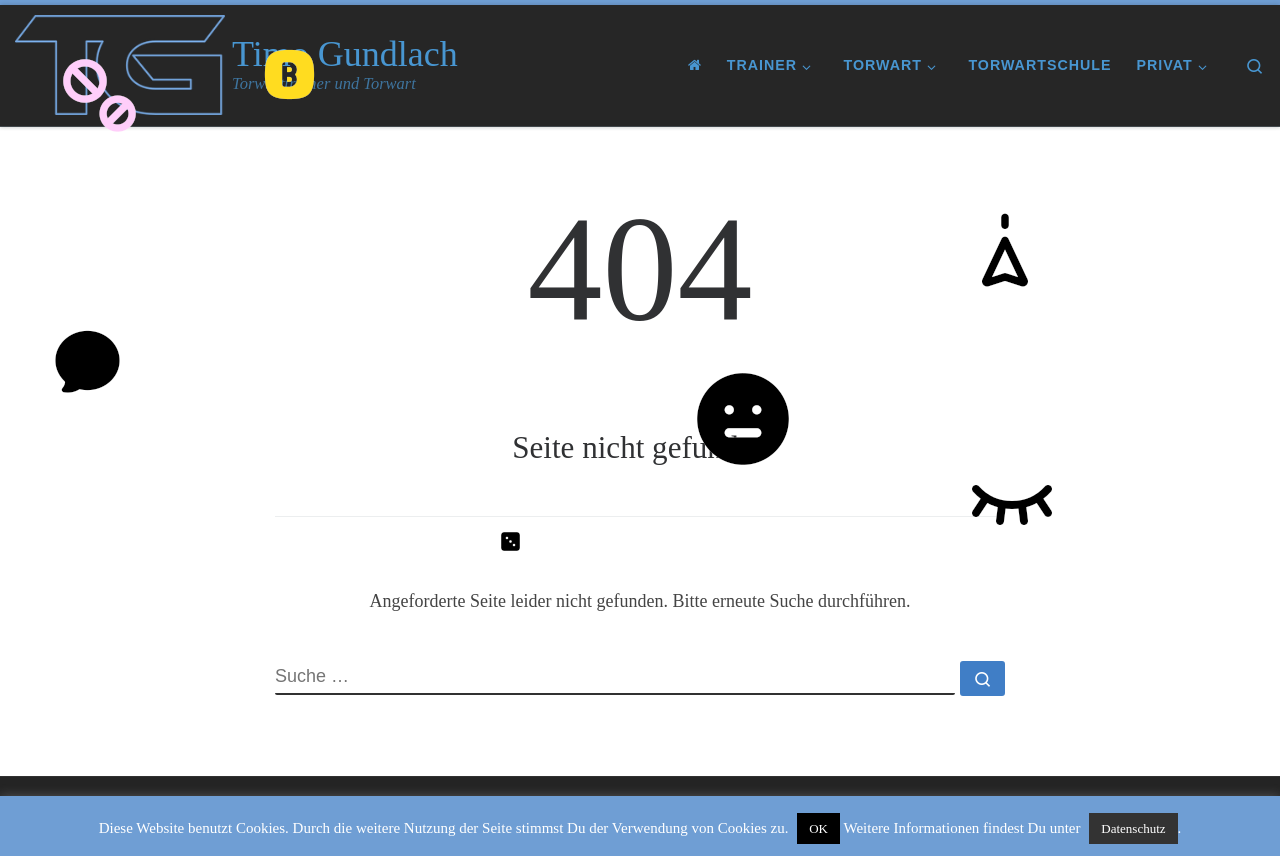  I want to click on access medication tracking or reminders, so click(99, 95).